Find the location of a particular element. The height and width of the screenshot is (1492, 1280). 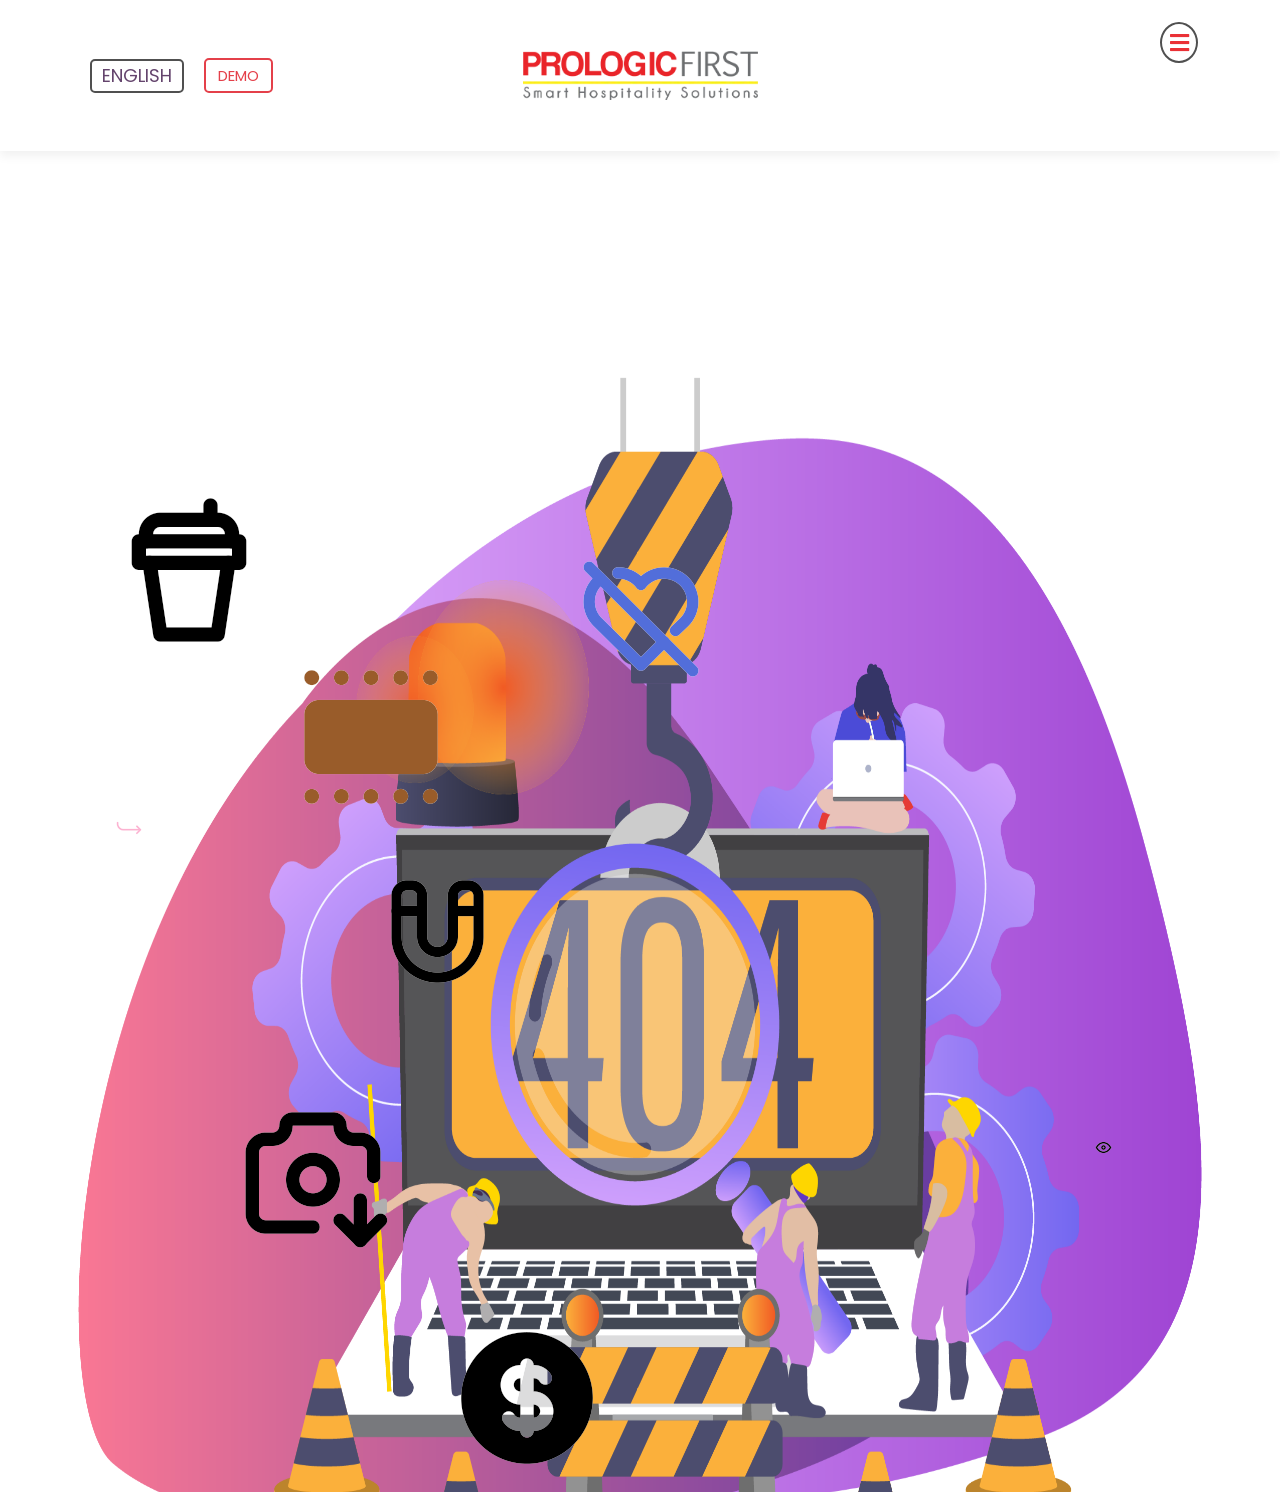

forward or redirect a message is located at coordinates (129, 828).